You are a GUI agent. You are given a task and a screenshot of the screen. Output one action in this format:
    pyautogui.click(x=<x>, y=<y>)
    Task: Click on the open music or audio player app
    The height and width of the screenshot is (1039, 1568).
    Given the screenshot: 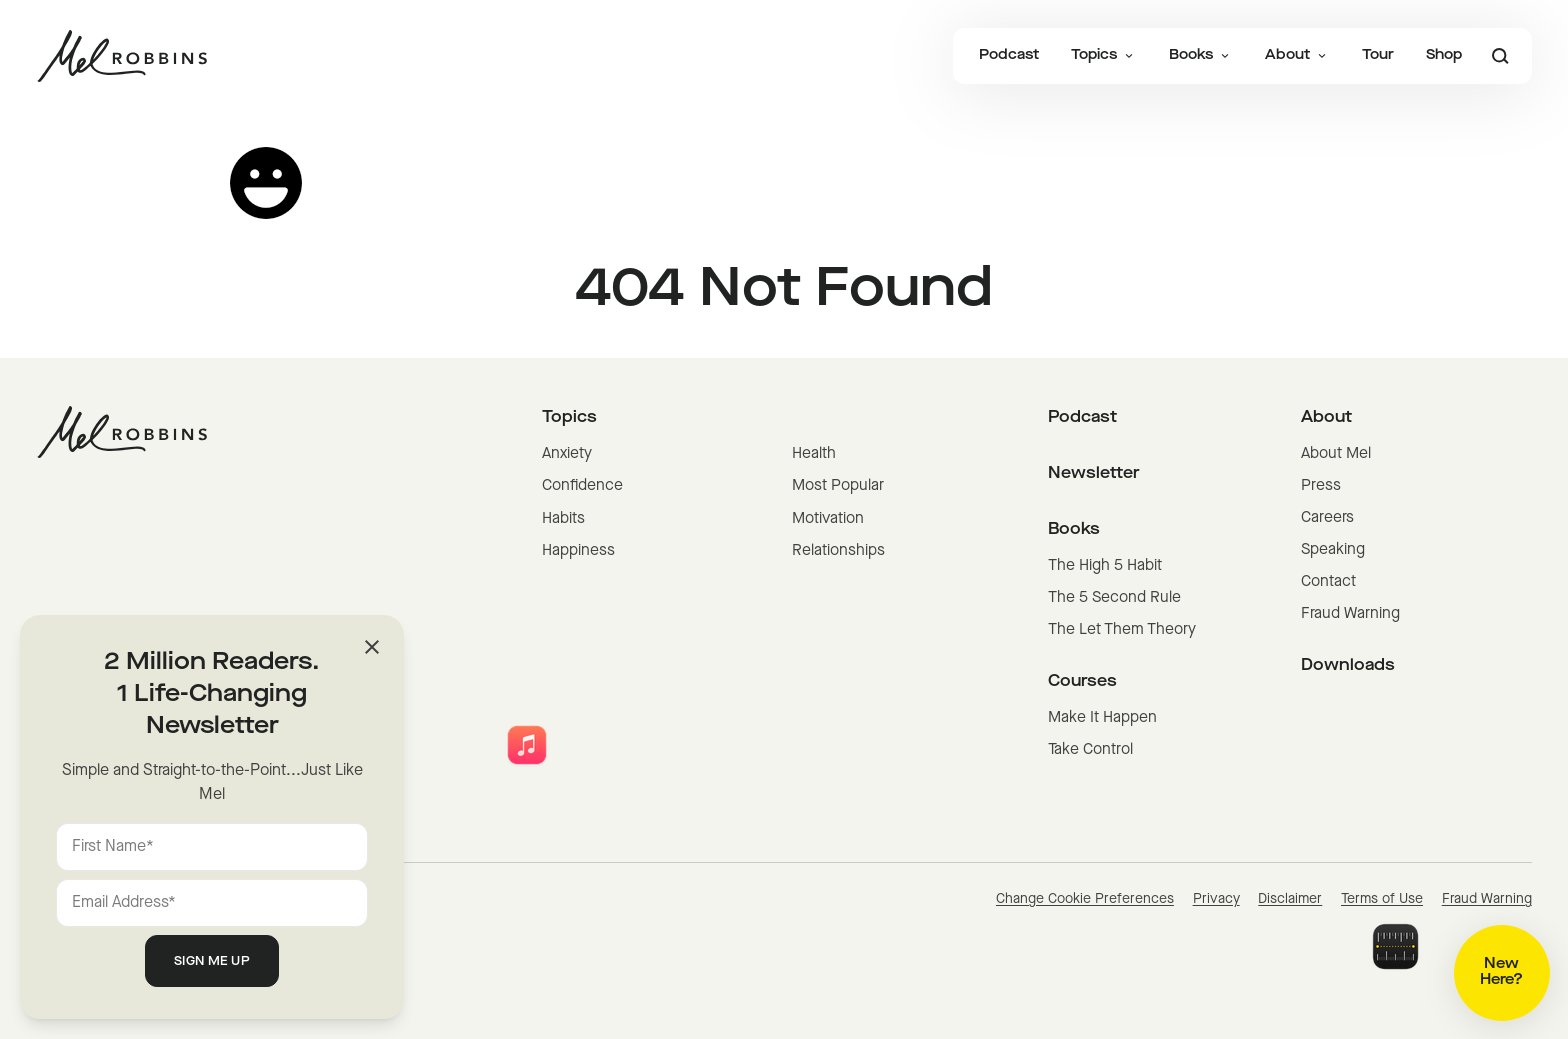 What is the action you would take?
    pyautogui.click(x=527, y=745)
    